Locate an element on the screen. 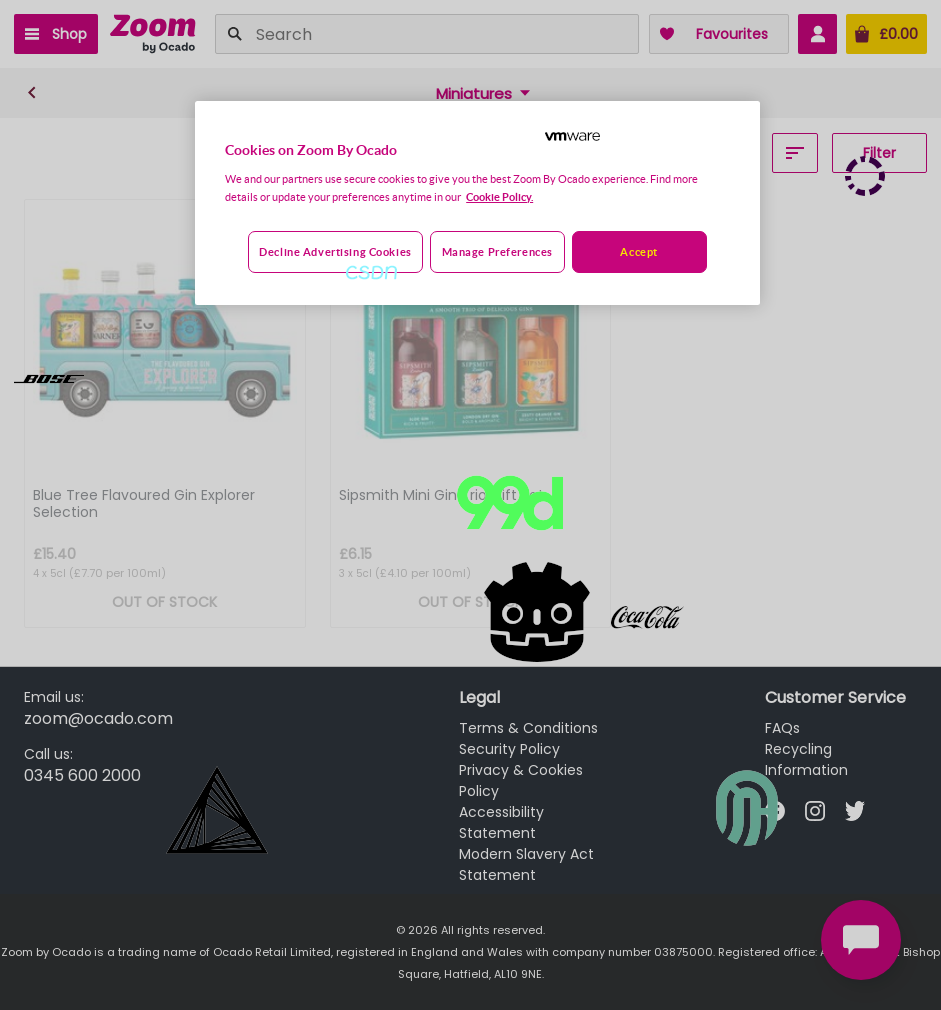 Image resolution: width=941 pixels, height=1010 pixels. coca-cola brand logo is located at coordinates (647, 617).